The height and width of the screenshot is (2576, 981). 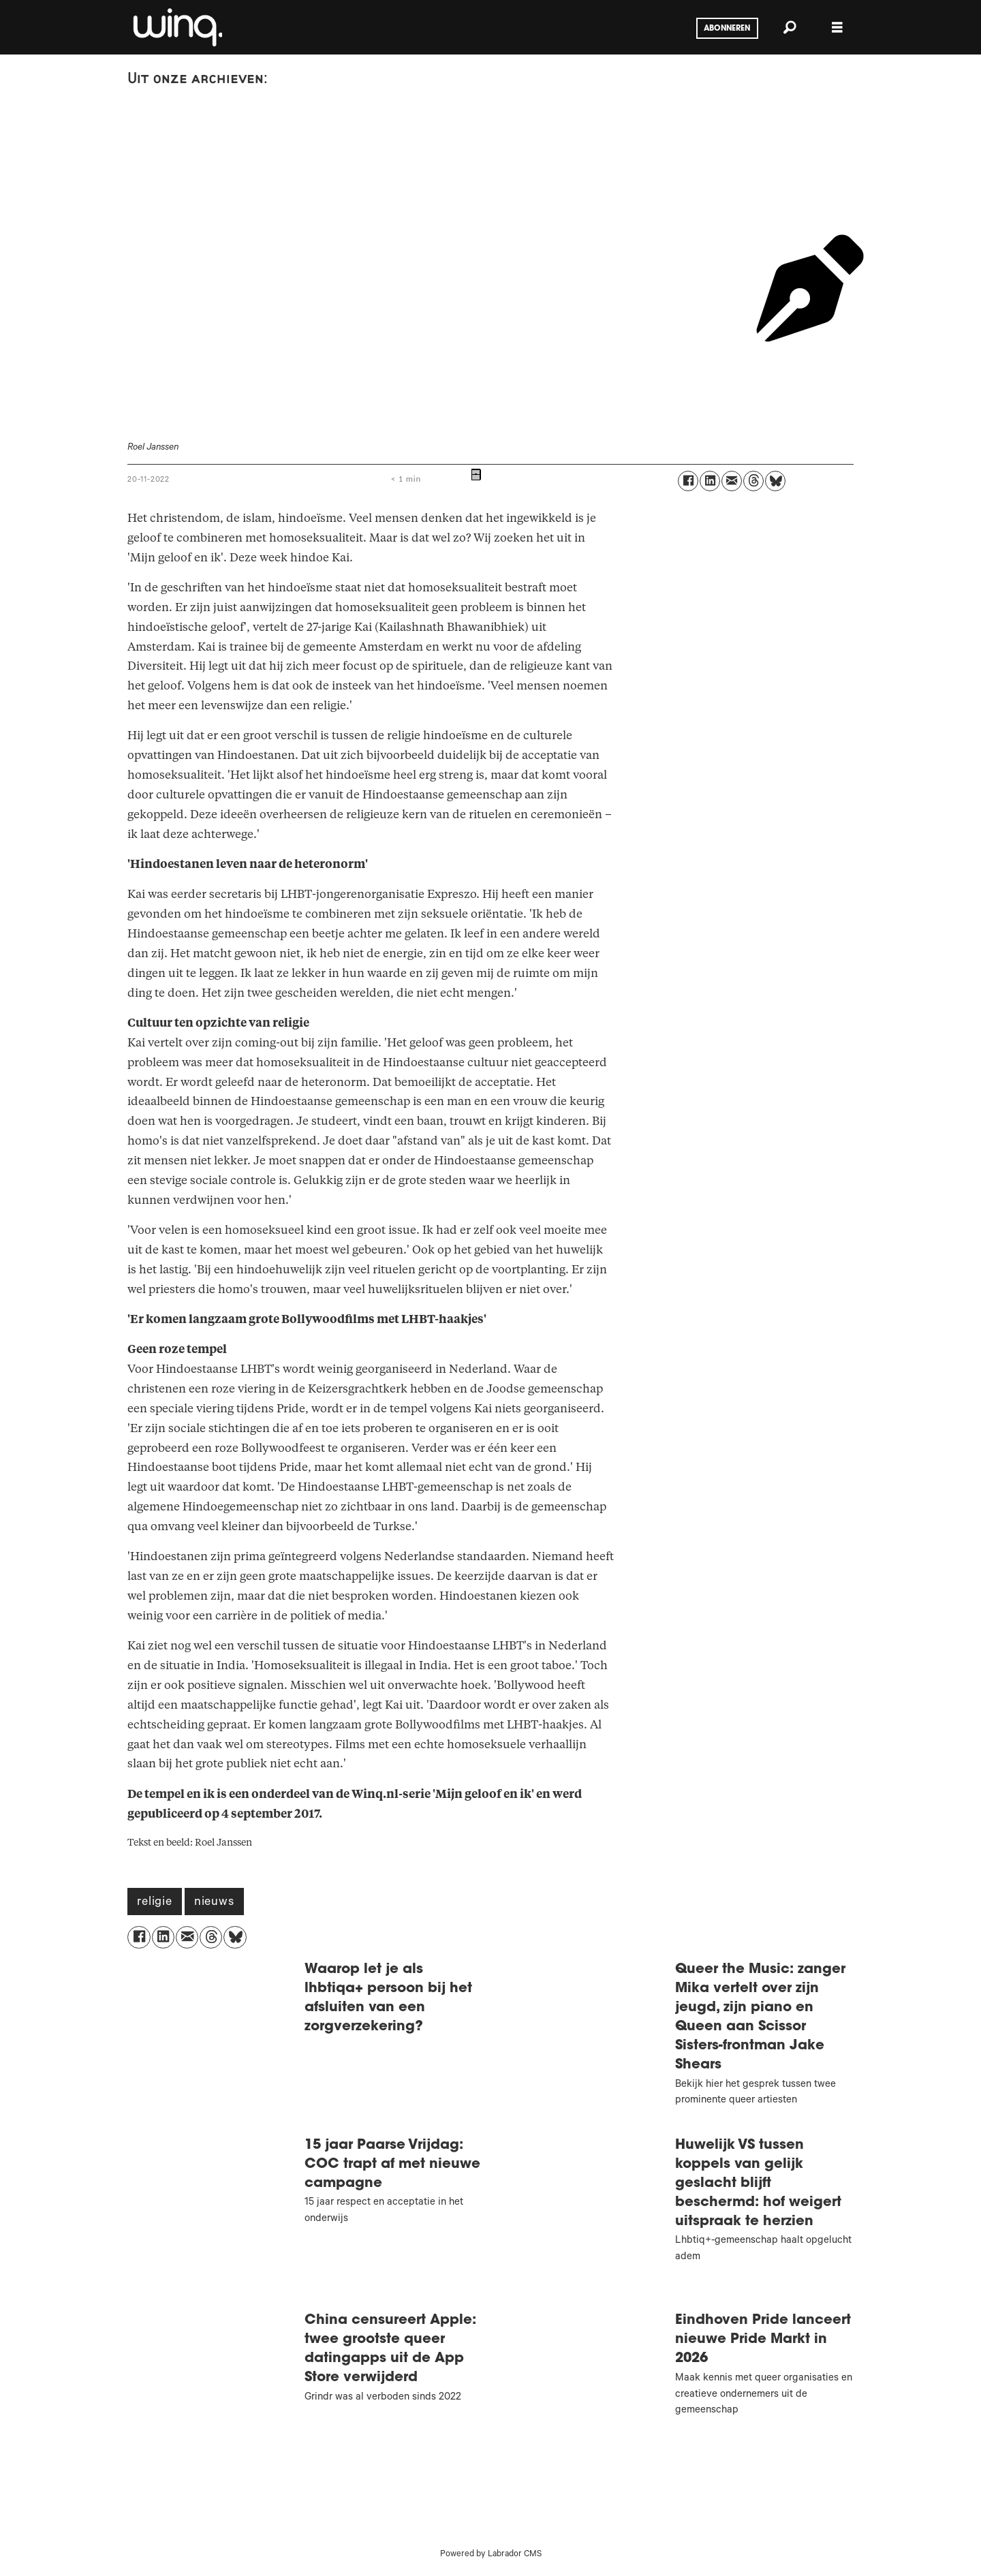 I want to click on access writing or editing tools, so click(x=810, y=288).